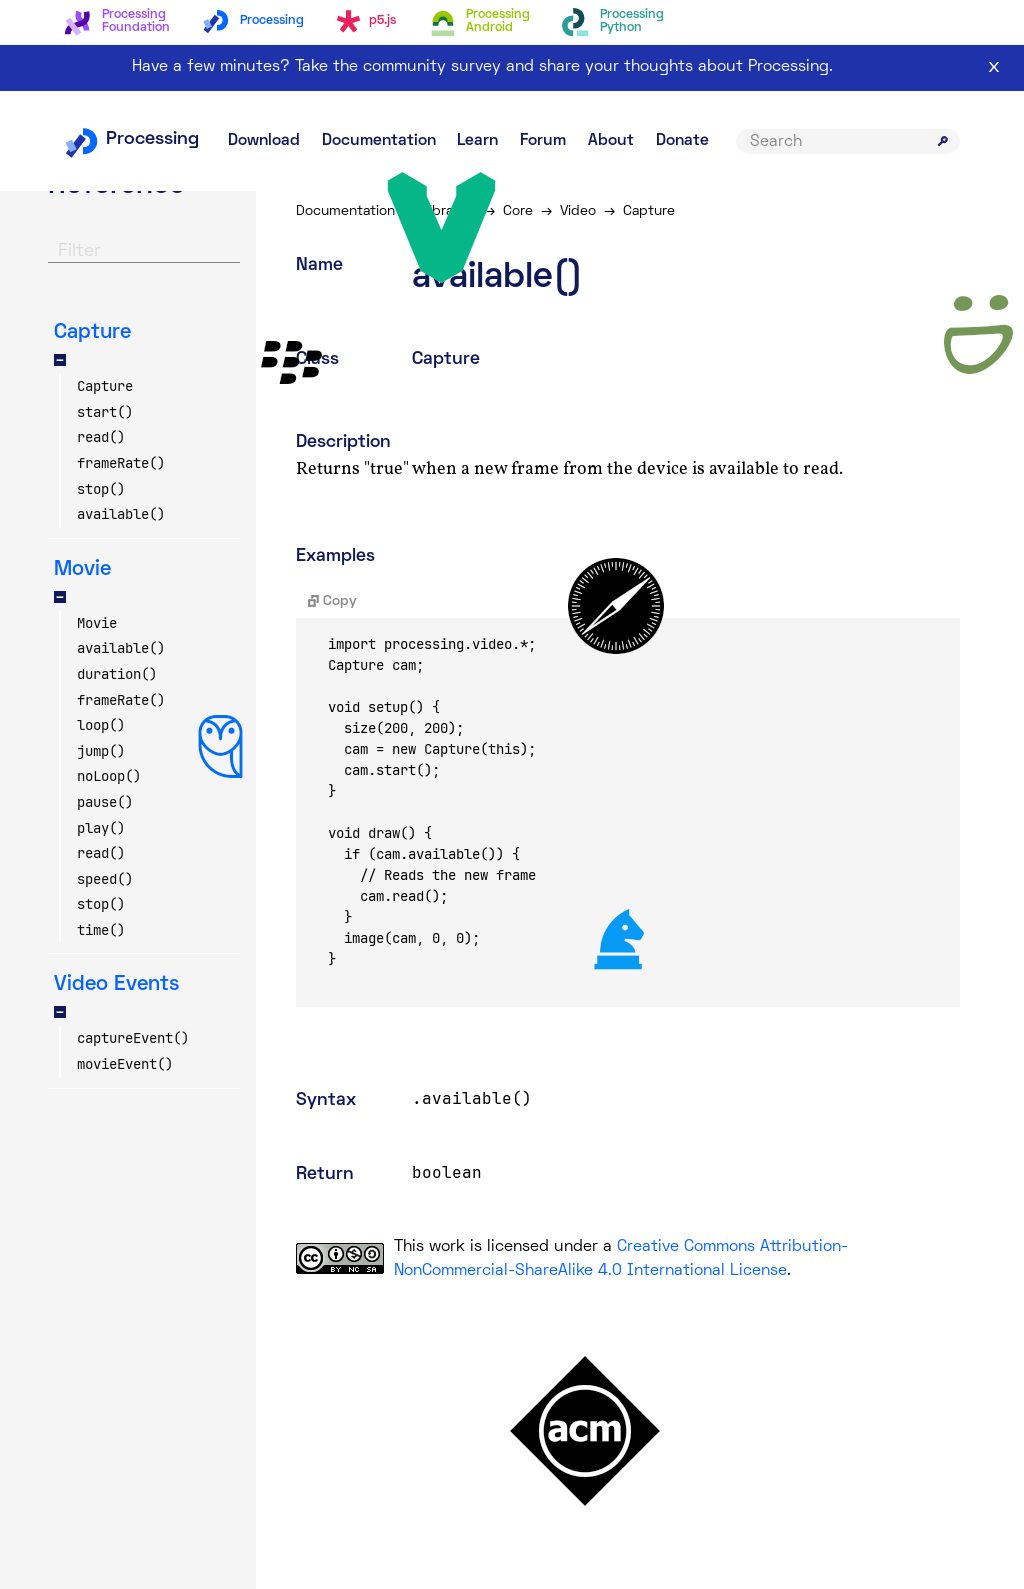 The width and height of the screenshot is (1024, 1589). I want to click on blackberry brand or company logo, so click(291, 362).